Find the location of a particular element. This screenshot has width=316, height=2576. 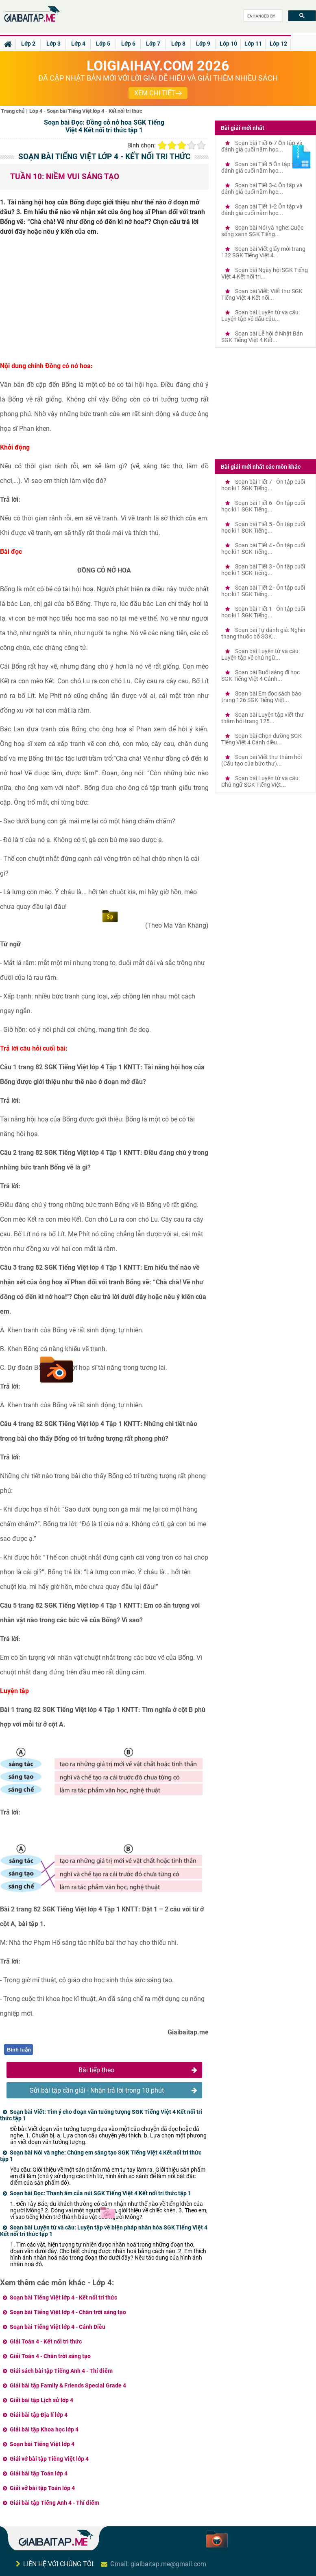

open android 14 system folder is located at coordinates (217, 2540).